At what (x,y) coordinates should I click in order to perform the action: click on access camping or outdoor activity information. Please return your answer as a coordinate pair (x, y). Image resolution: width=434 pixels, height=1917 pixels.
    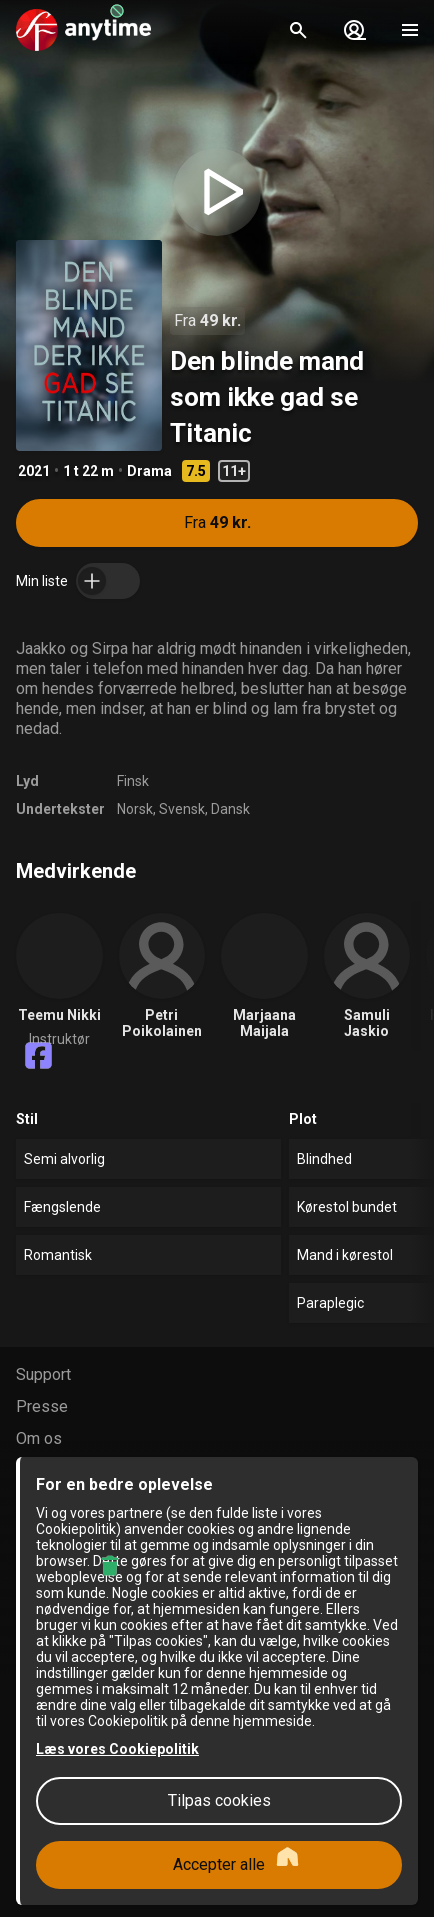
    Looking at the image, I should click on (287, 1856).